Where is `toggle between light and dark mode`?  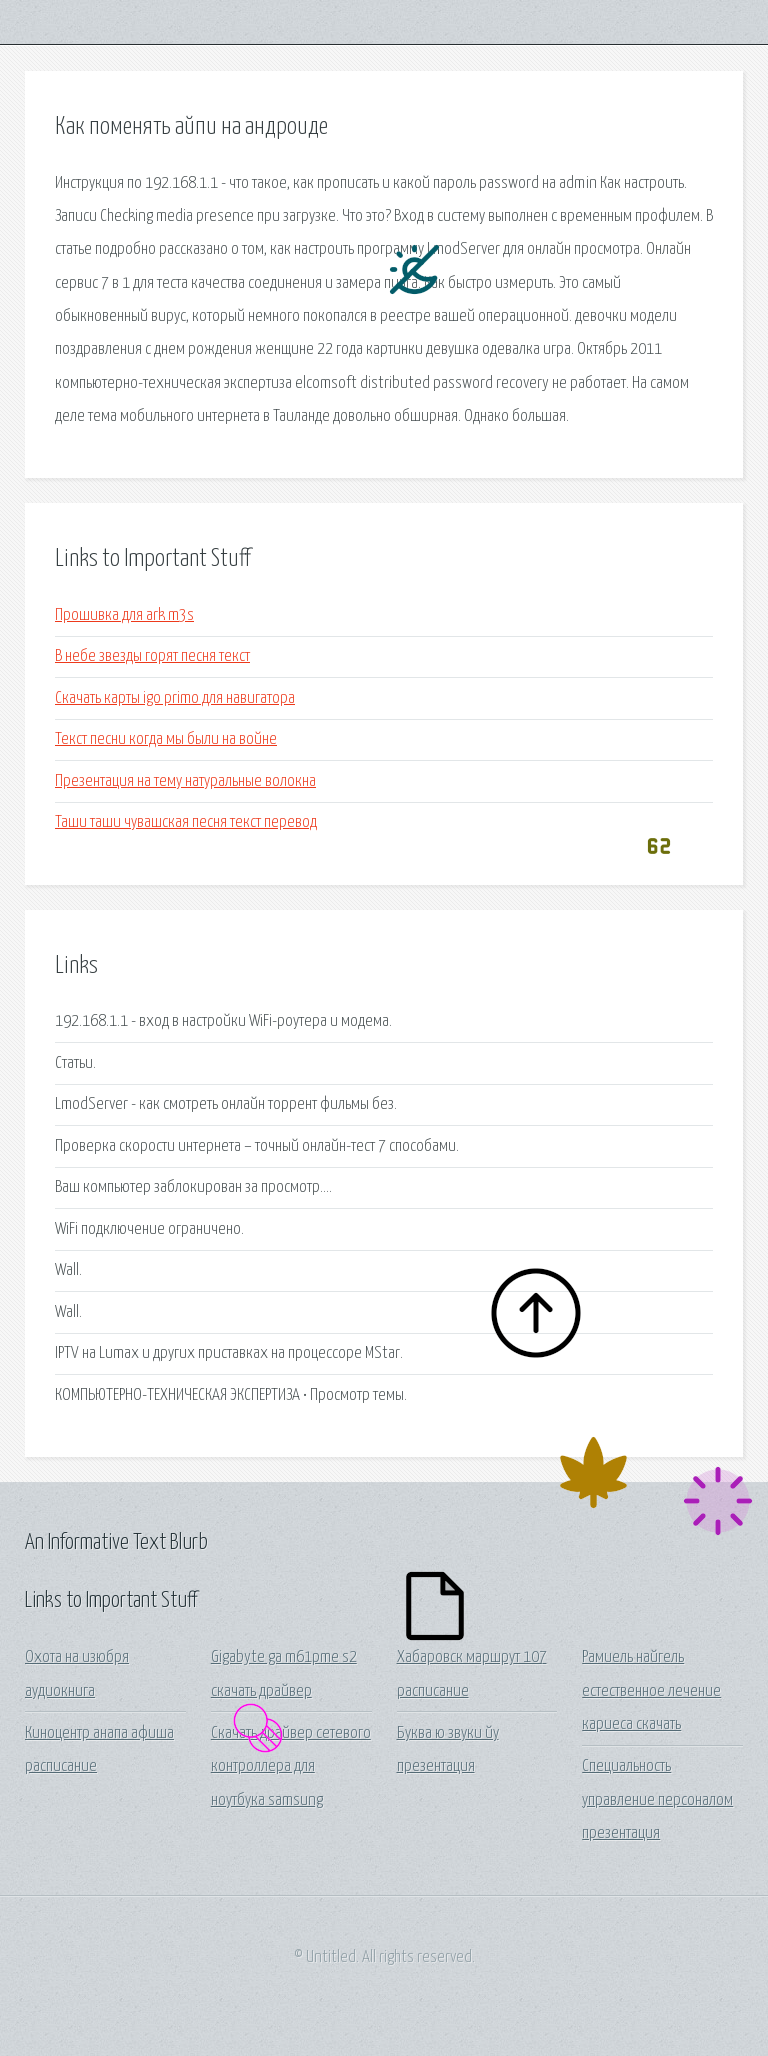
toggle between light and dark mode is located at coordinates (414, 269).